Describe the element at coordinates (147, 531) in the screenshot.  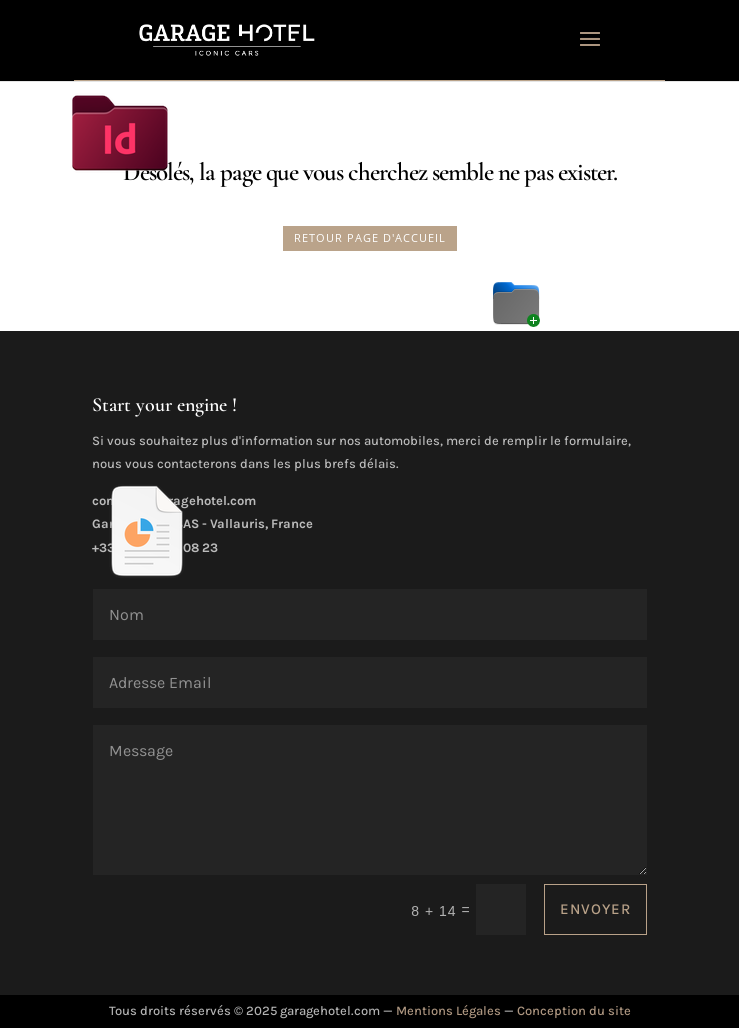
I see `open a presentation file` at that location.